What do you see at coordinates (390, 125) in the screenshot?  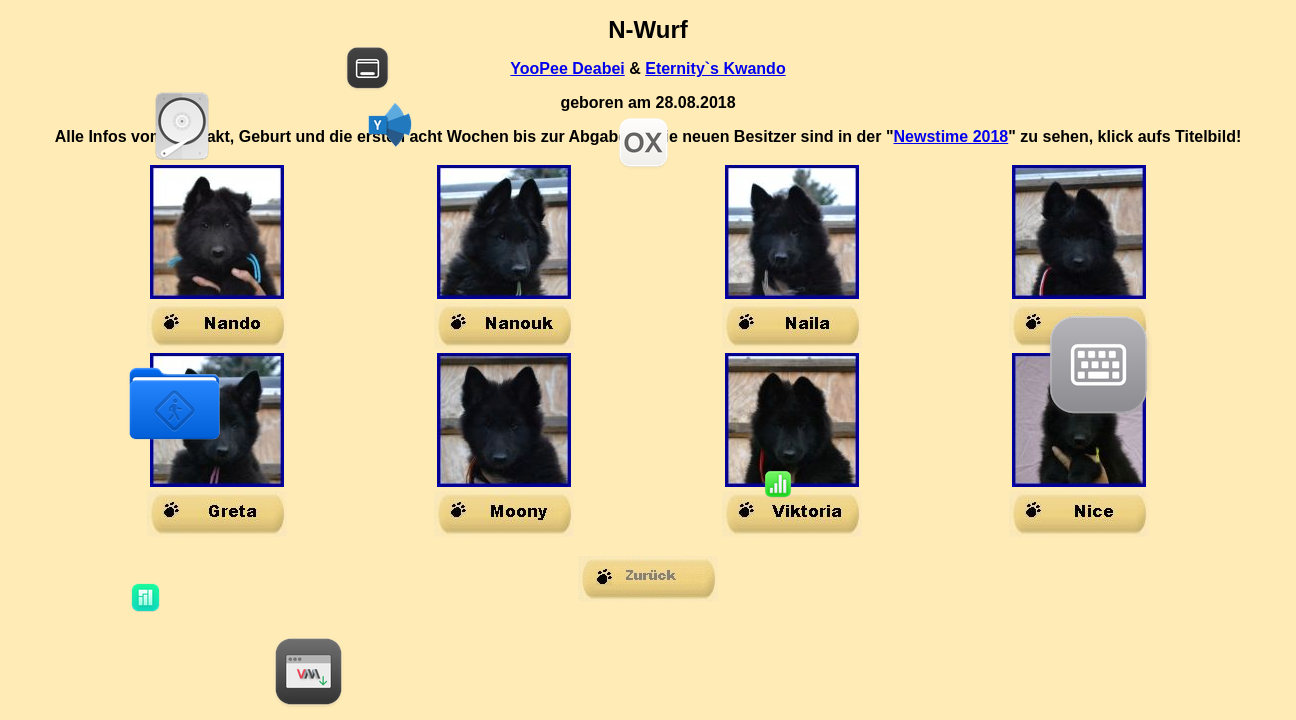 I see `open Microsoft Yammer app` at bounding box center [390, 125].